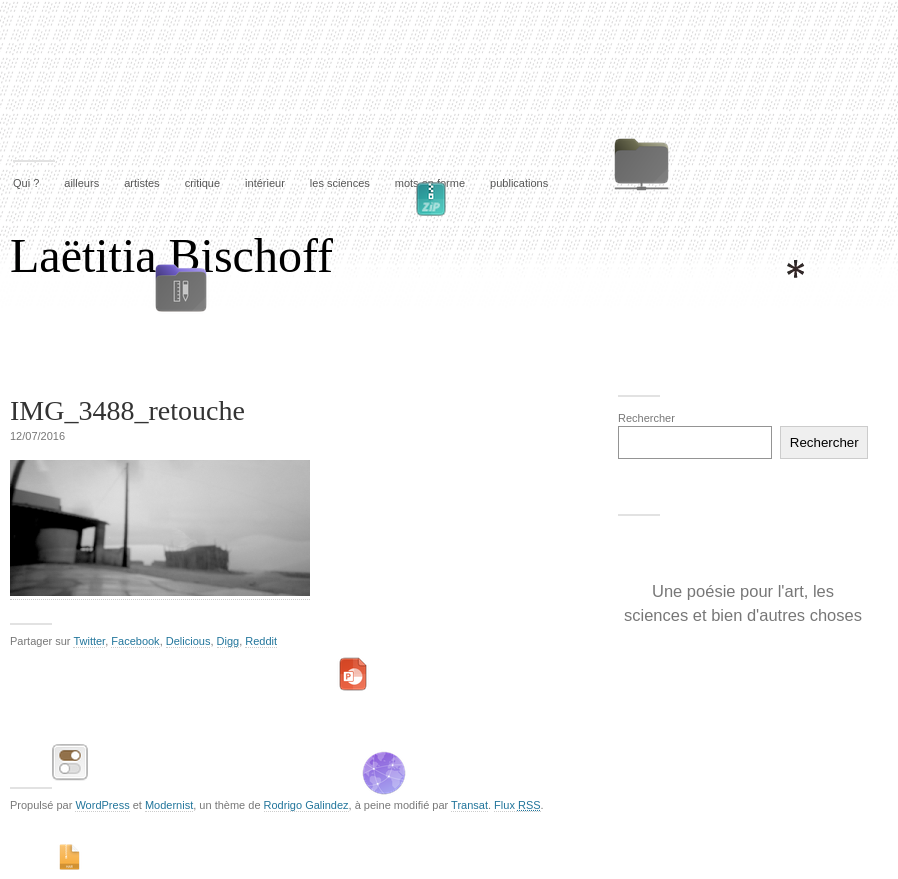  Describe the element at coordinates (181, 288) in the screenshot. I see `open templates folder` at that location.